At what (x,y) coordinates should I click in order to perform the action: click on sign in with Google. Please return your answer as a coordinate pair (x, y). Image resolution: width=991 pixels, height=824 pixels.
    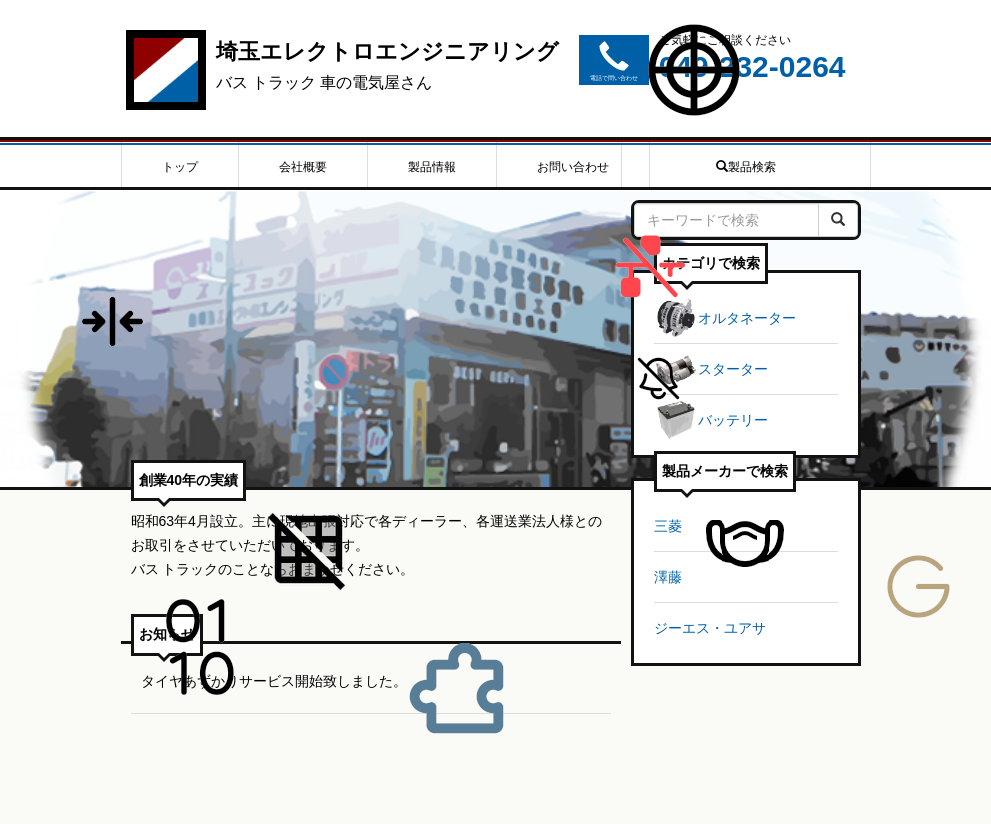
    Looking at the image, I should click on (918, 586).